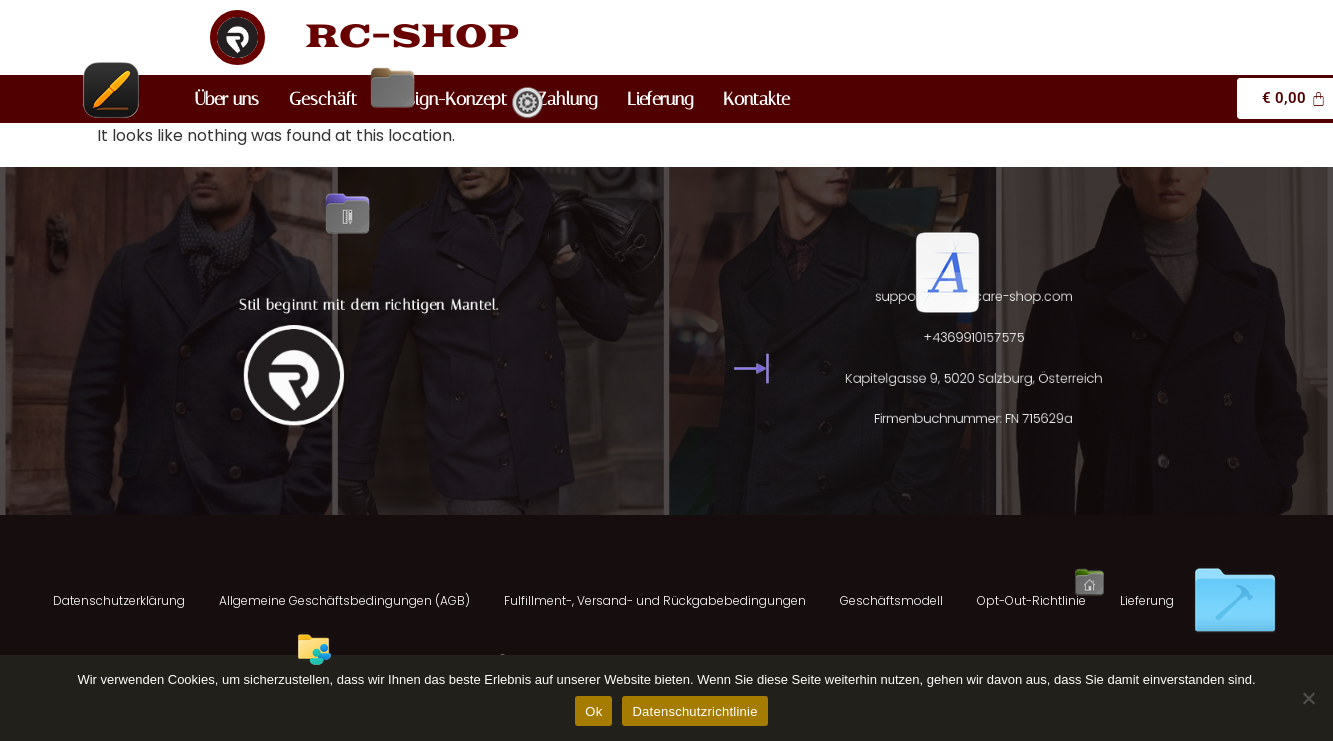 The image size is (1333, 741). Describe the element at coordinates (392, 87) in the screenshot. I see `open folder to view files` at that location.